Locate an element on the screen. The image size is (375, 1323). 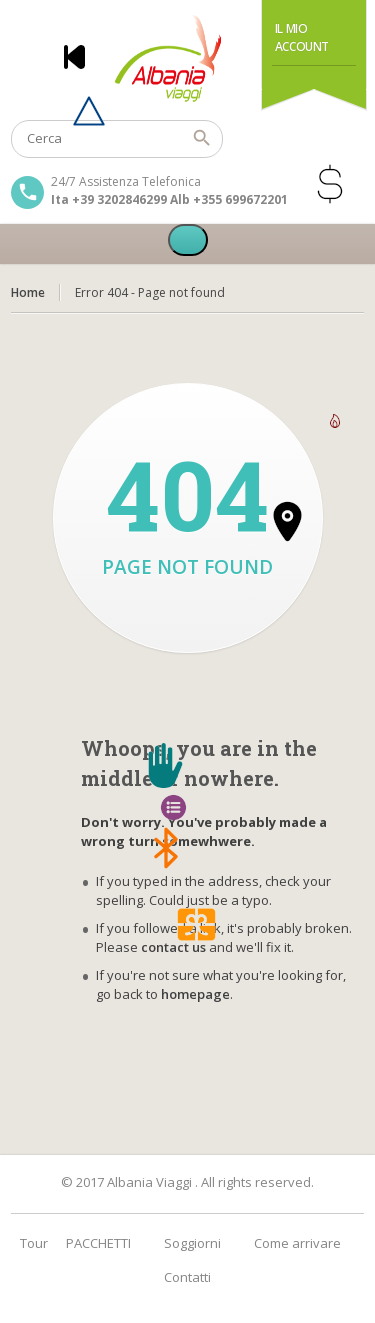
view list or menu options is located at coordinates (173, 807).